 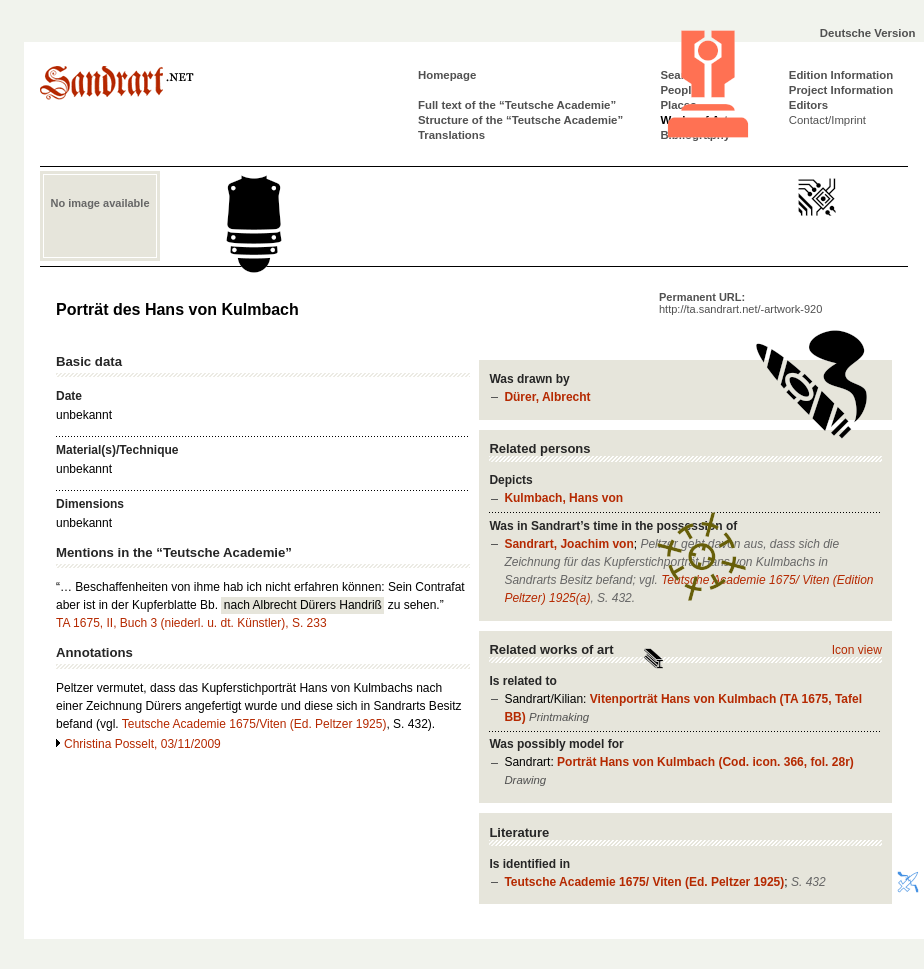 I want to click on target or aim at a specific point, so click(x=701, y=556).